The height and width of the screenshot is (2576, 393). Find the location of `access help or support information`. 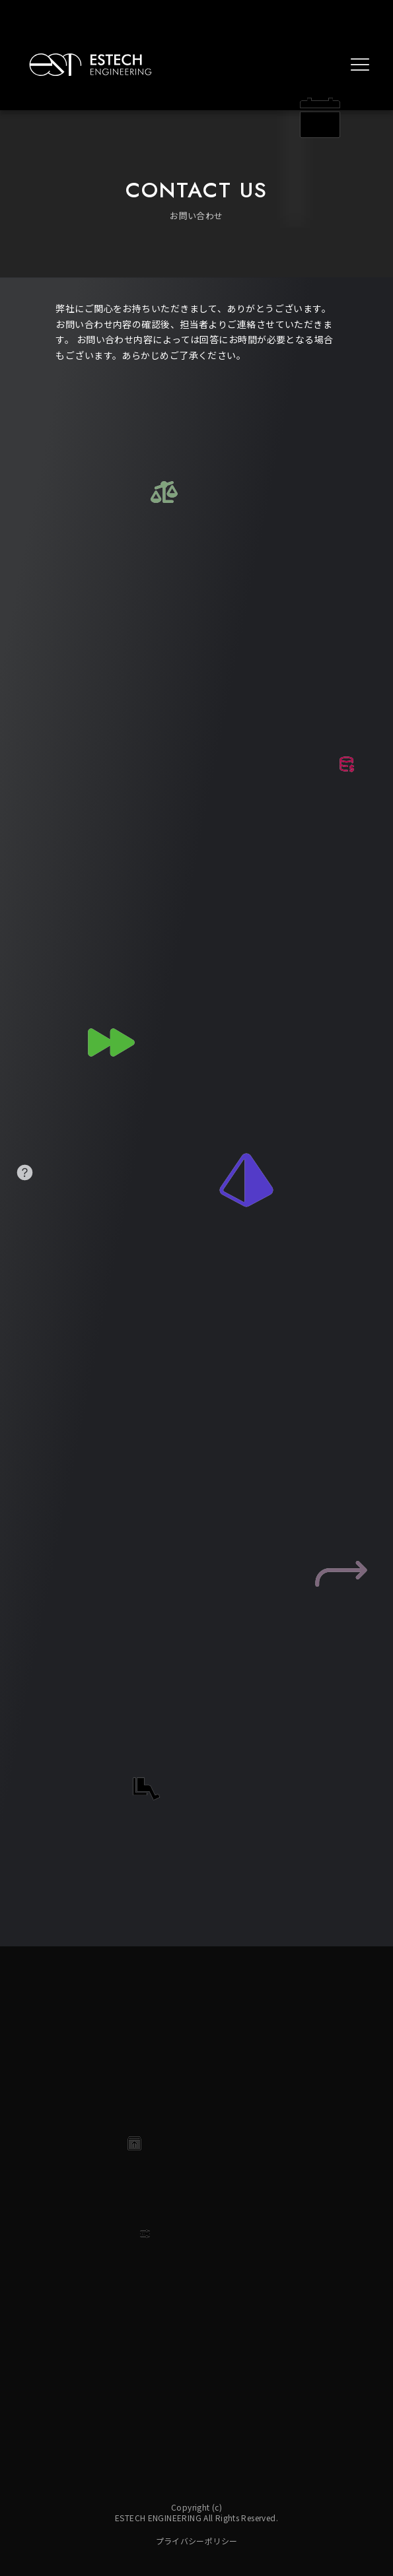

access help or support information is located at coordinates (24, 1172).